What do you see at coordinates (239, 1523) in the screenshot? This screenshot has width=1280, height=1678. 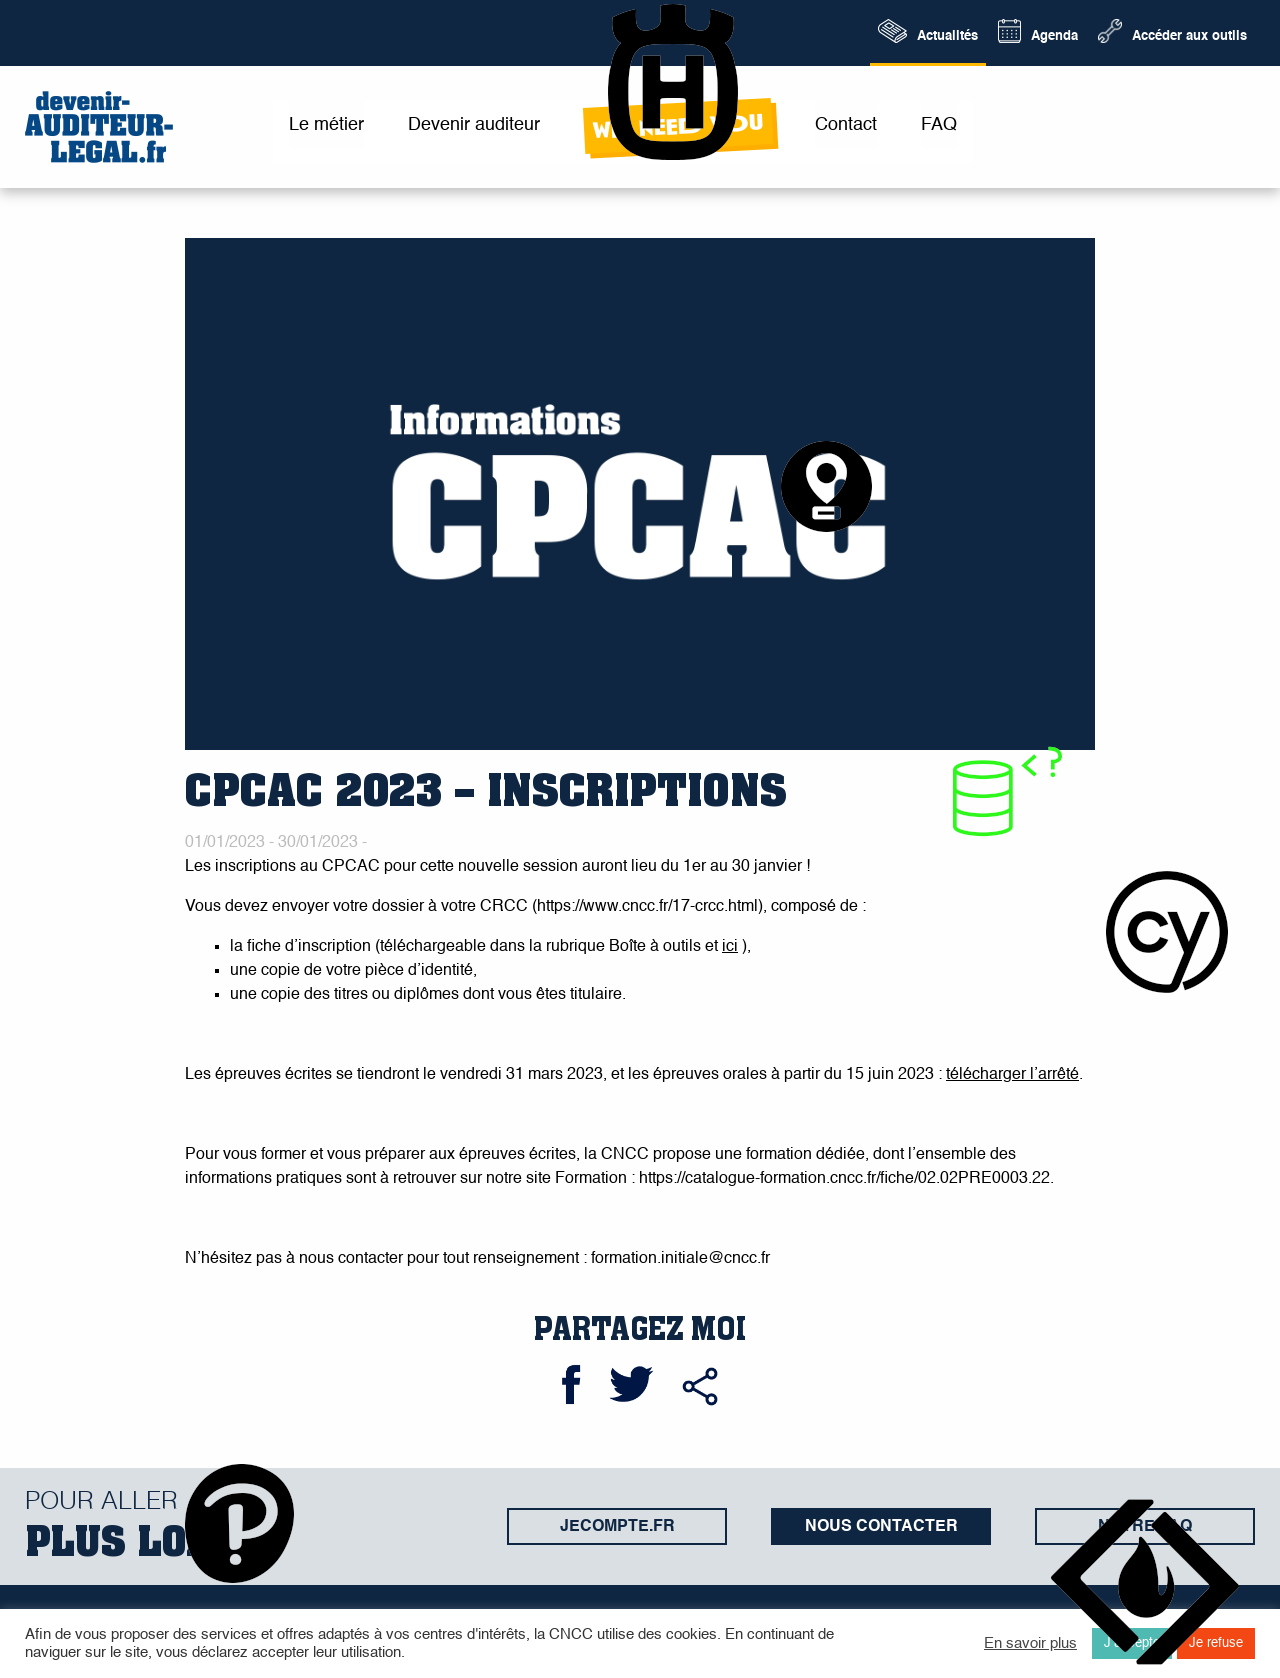 I see `pearson education platform logo` at bounding box center [239, 1523].